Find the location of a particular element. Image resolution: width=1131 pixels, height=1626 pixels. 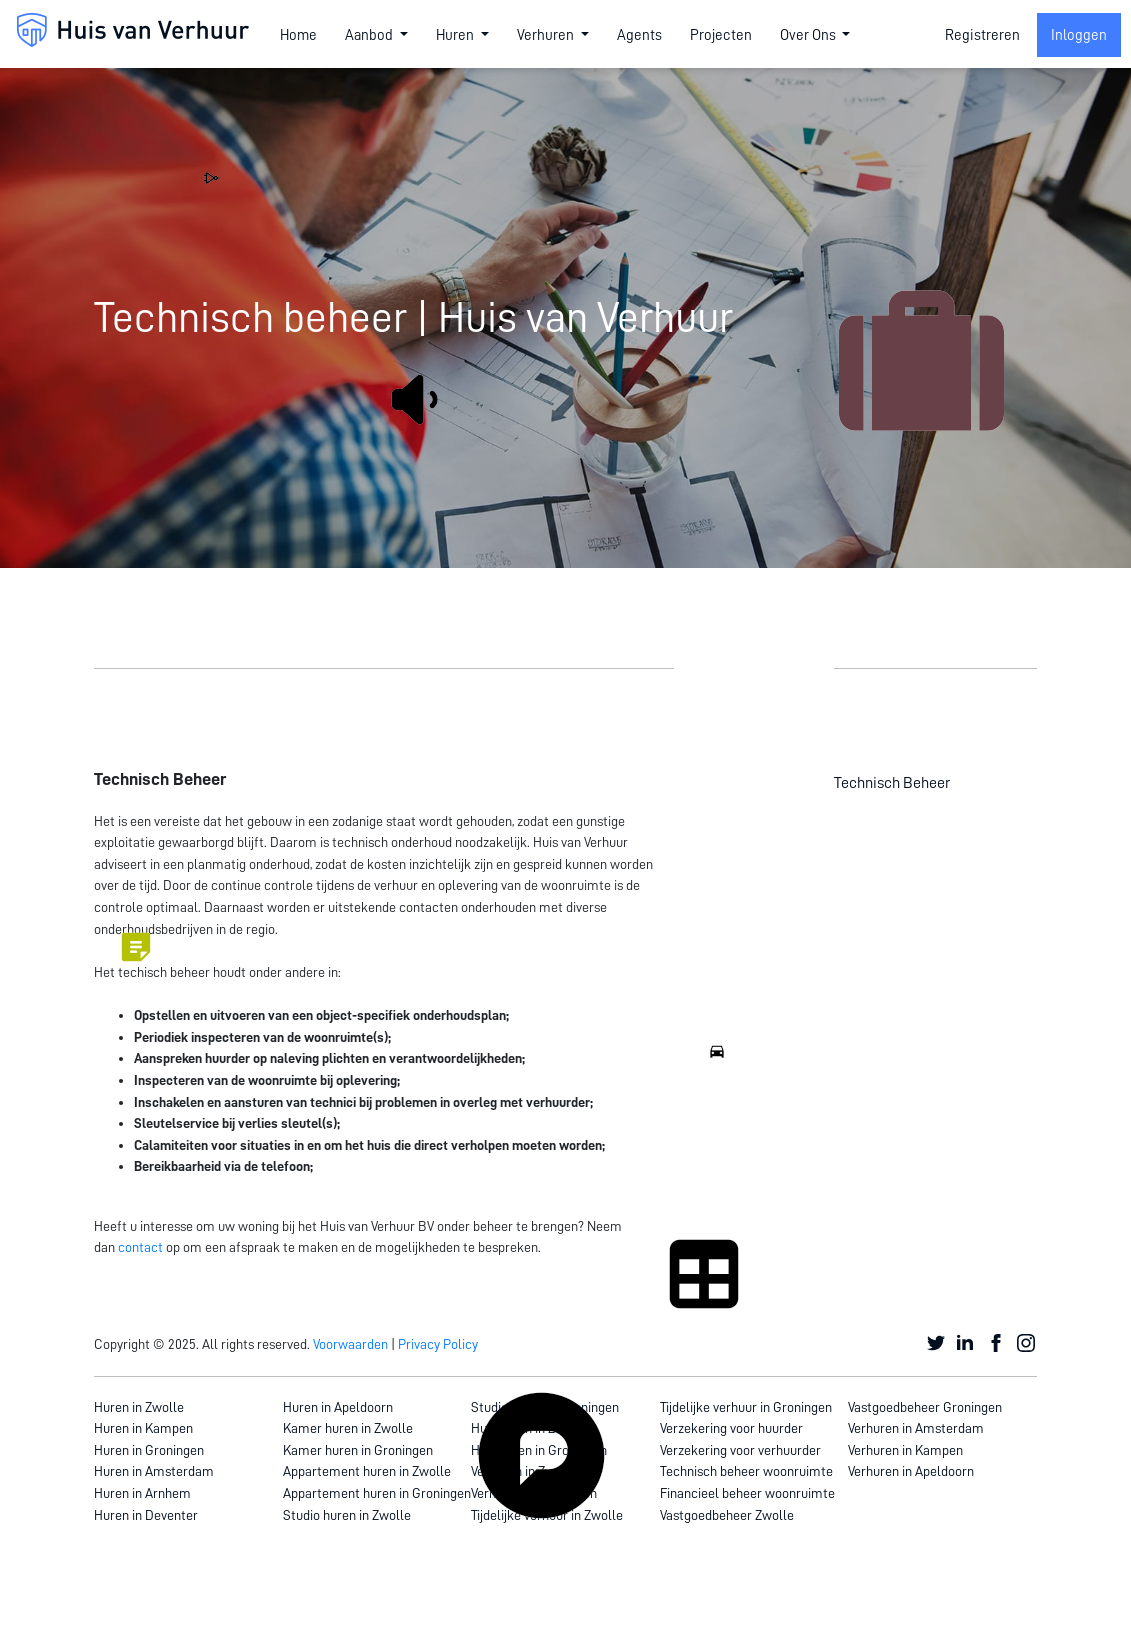

open the pixelfed app is located at coordinates (541, 1455).